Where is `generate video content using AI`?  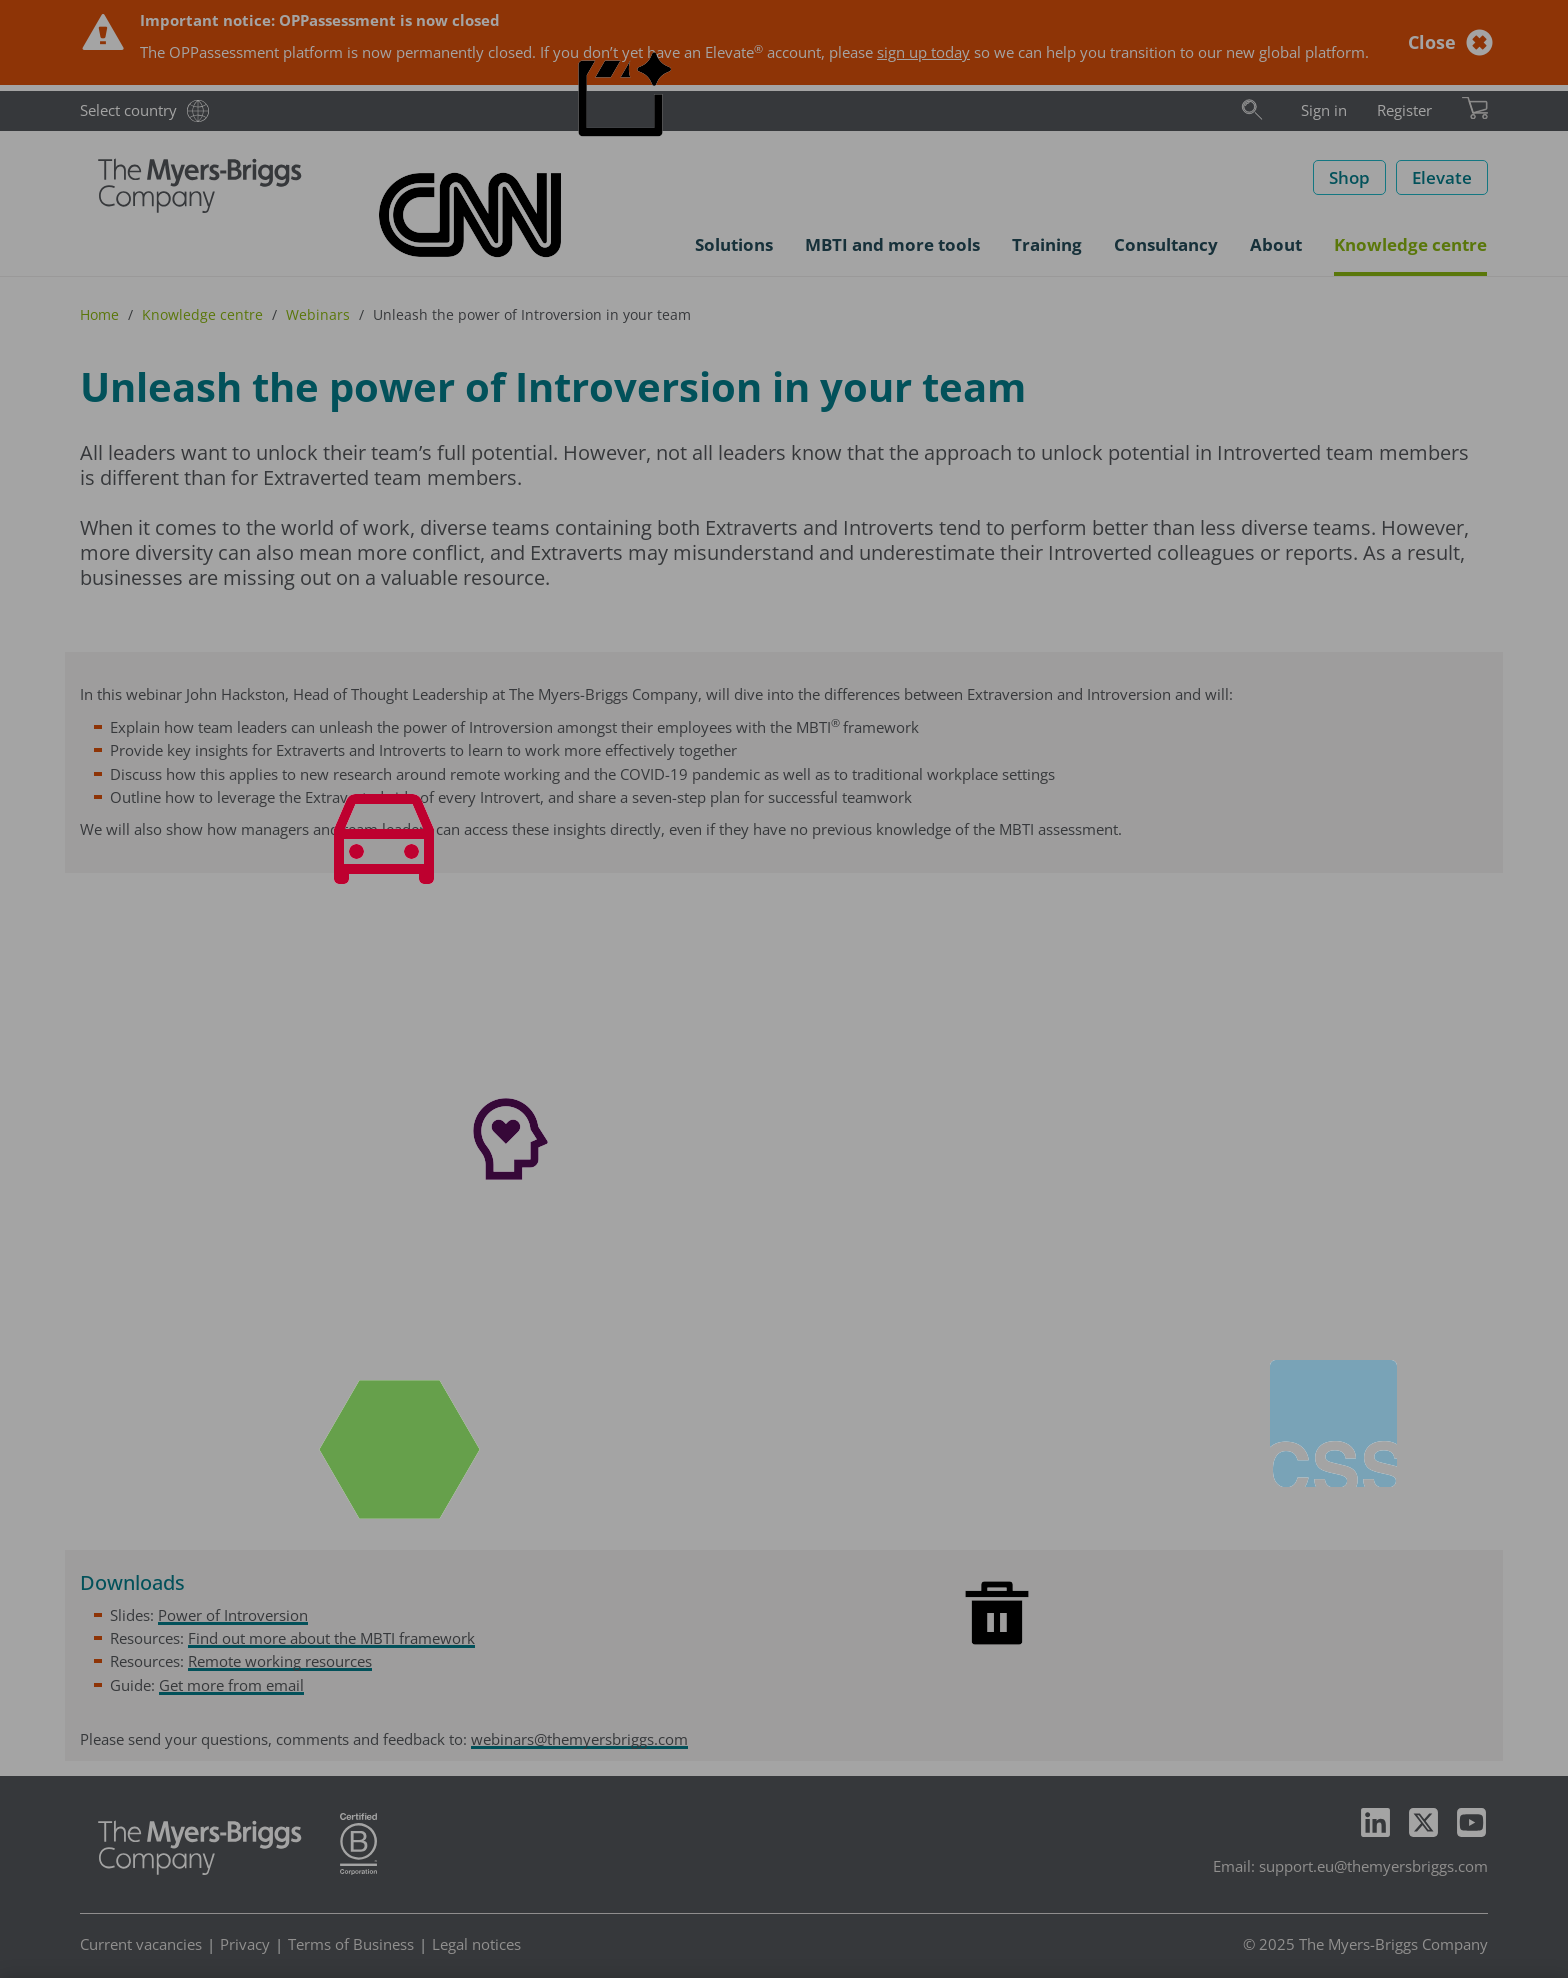 generate video content using AI is located at coordinates (620, 98).